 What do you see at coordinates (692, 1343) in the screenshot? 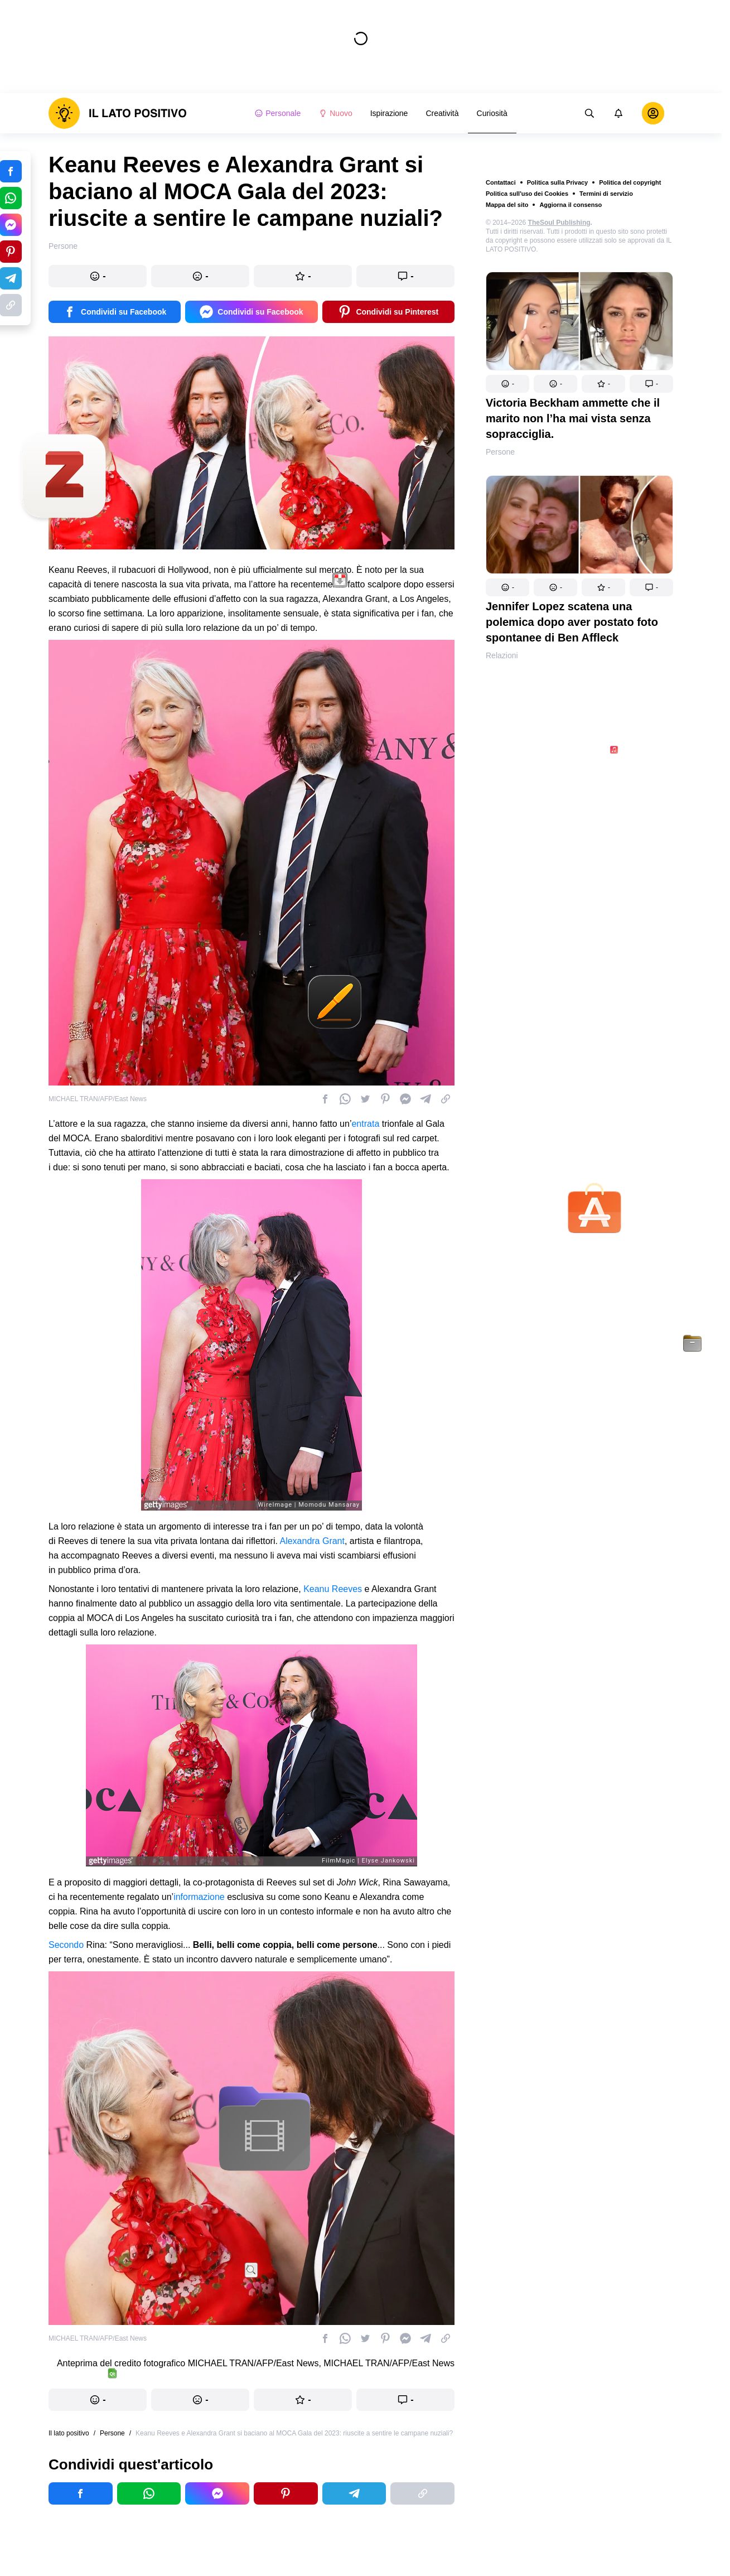
I see `open the file manager application` at bounding box center [692, 1343].